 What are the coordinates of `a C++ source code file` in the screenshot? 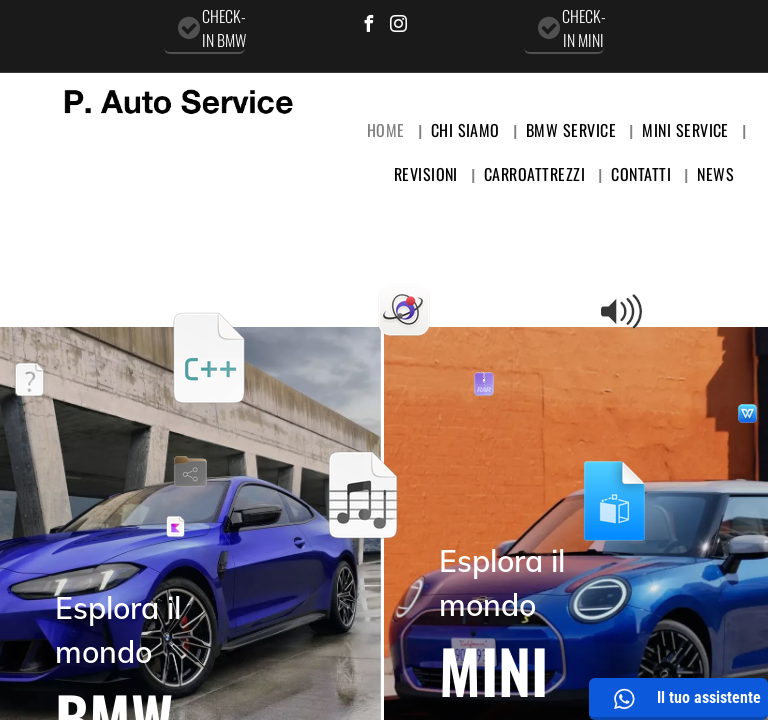 It's located at (209, 358).